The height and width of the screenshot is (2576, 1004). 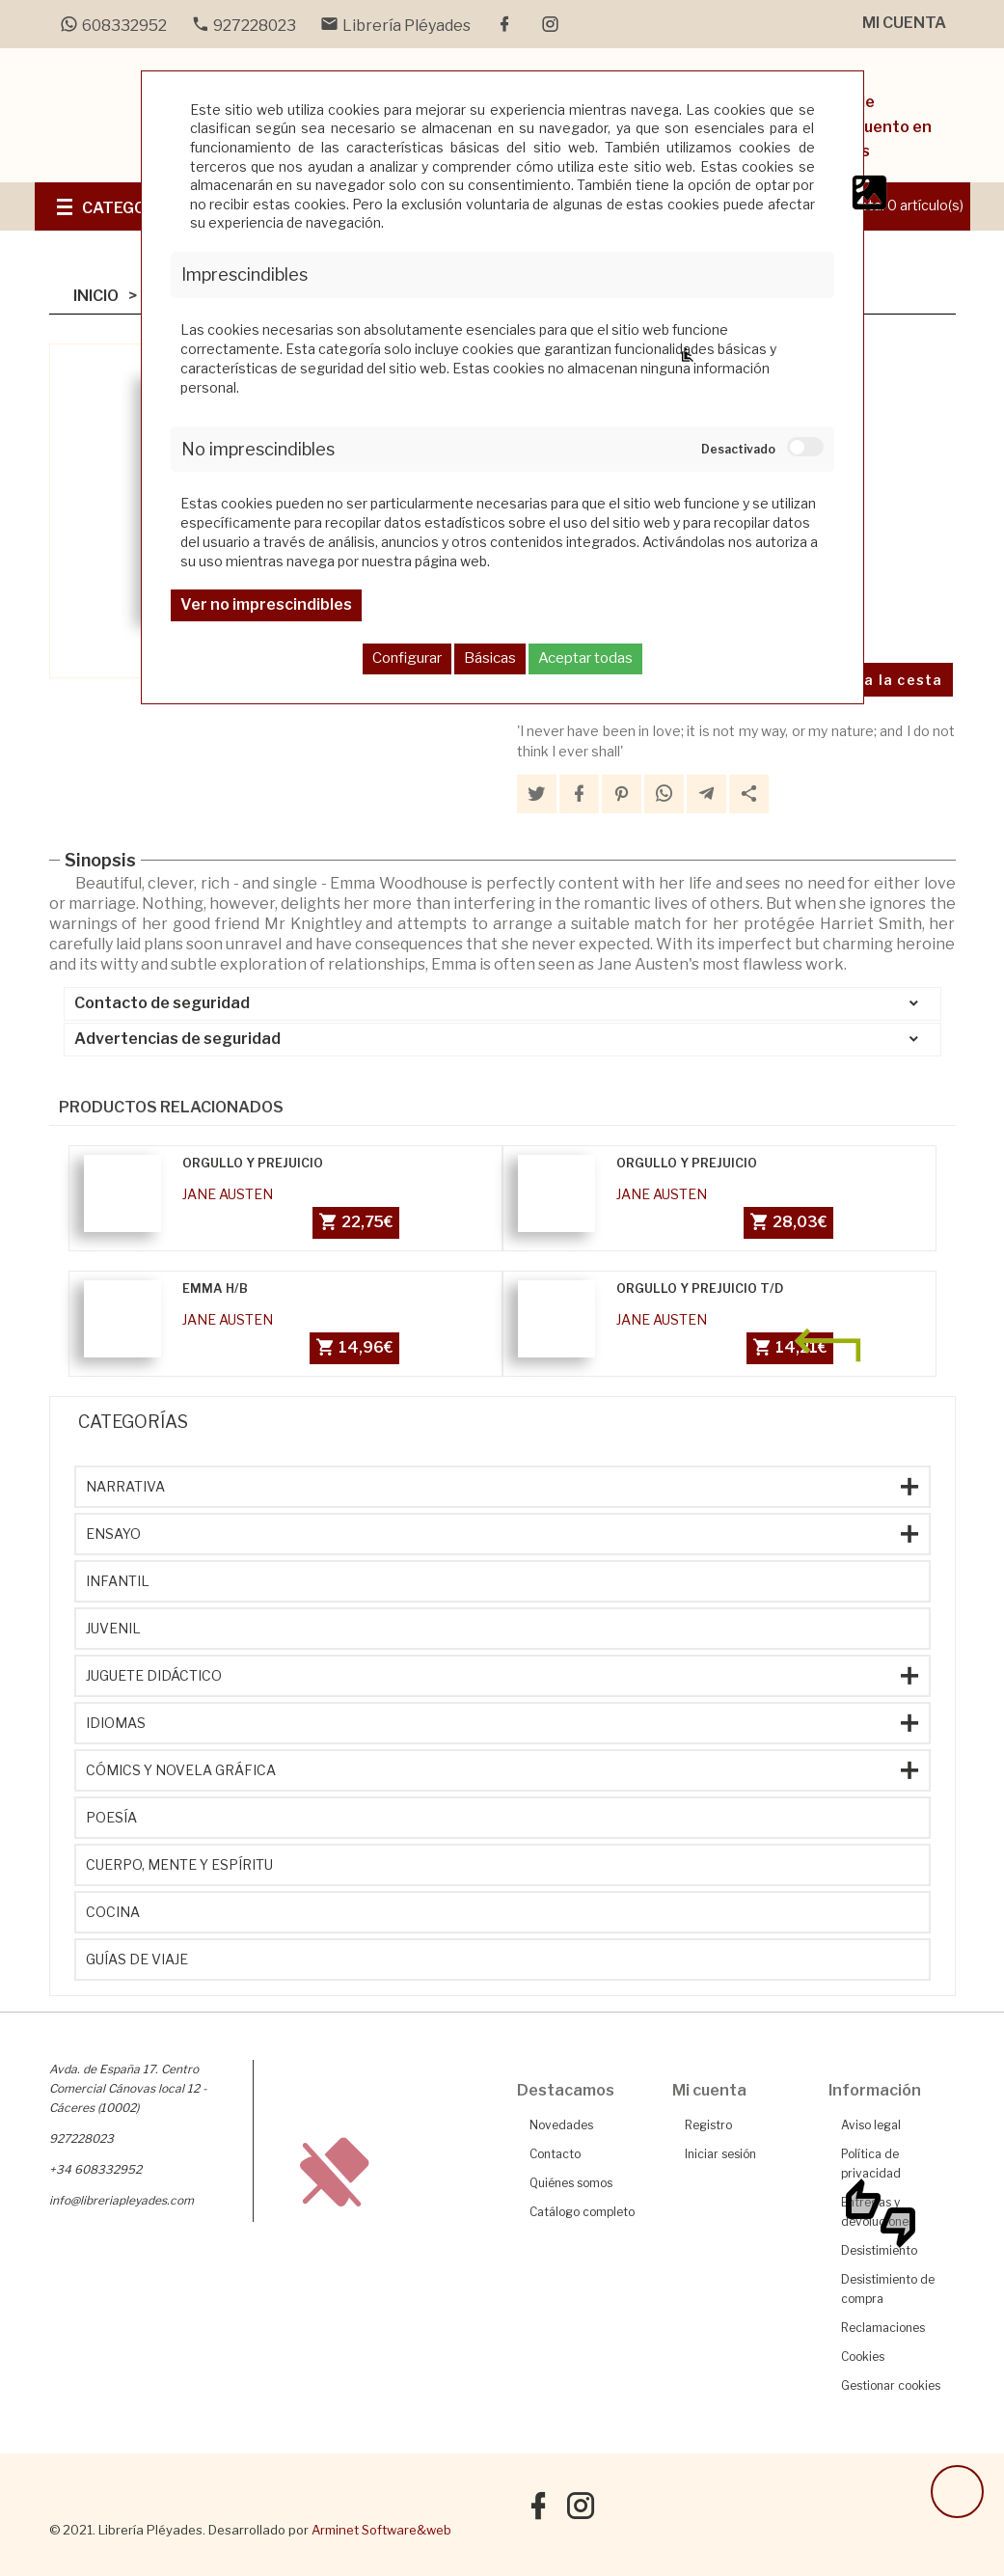 What do you see at coordinates (869, 192) in the screenshot?
I see `switch to satellite map view` at bounding box center [869, 192].